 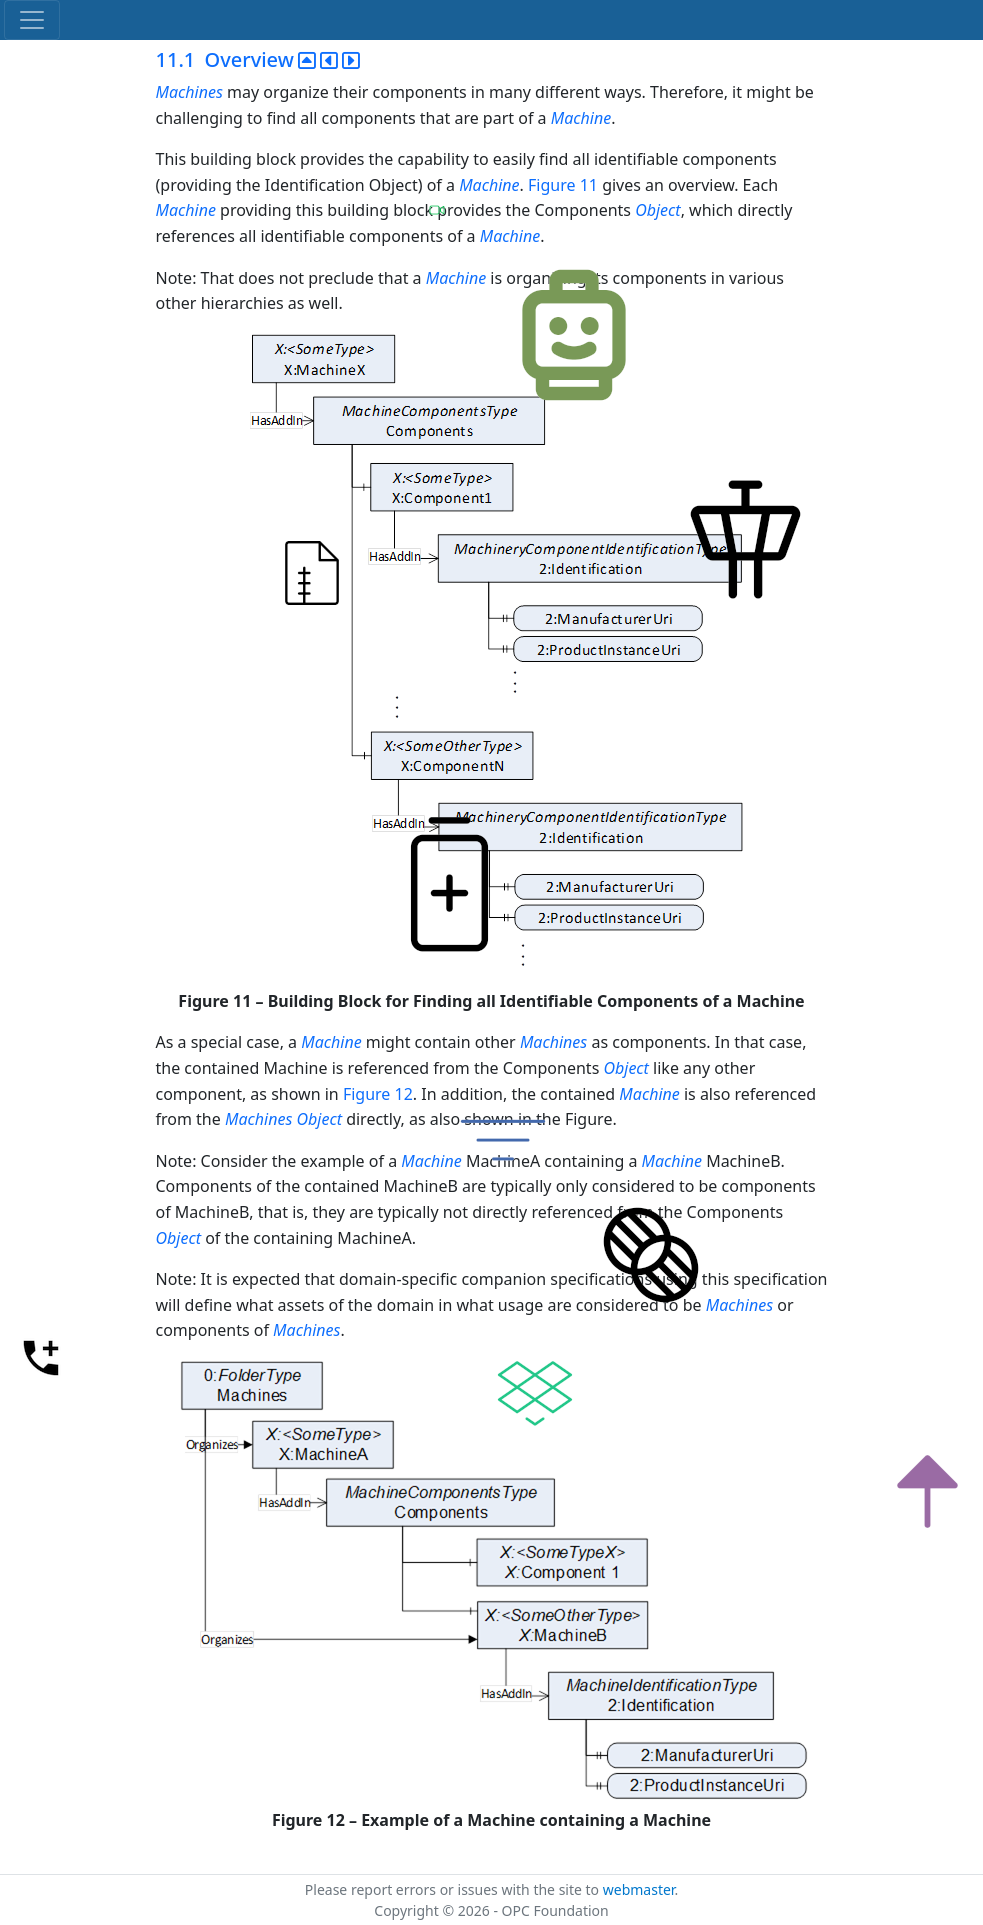 What do you see at coordinates (927, 1491) in the screenshot?
I see `scroll to top of page` at bounding box center [927, 1491].